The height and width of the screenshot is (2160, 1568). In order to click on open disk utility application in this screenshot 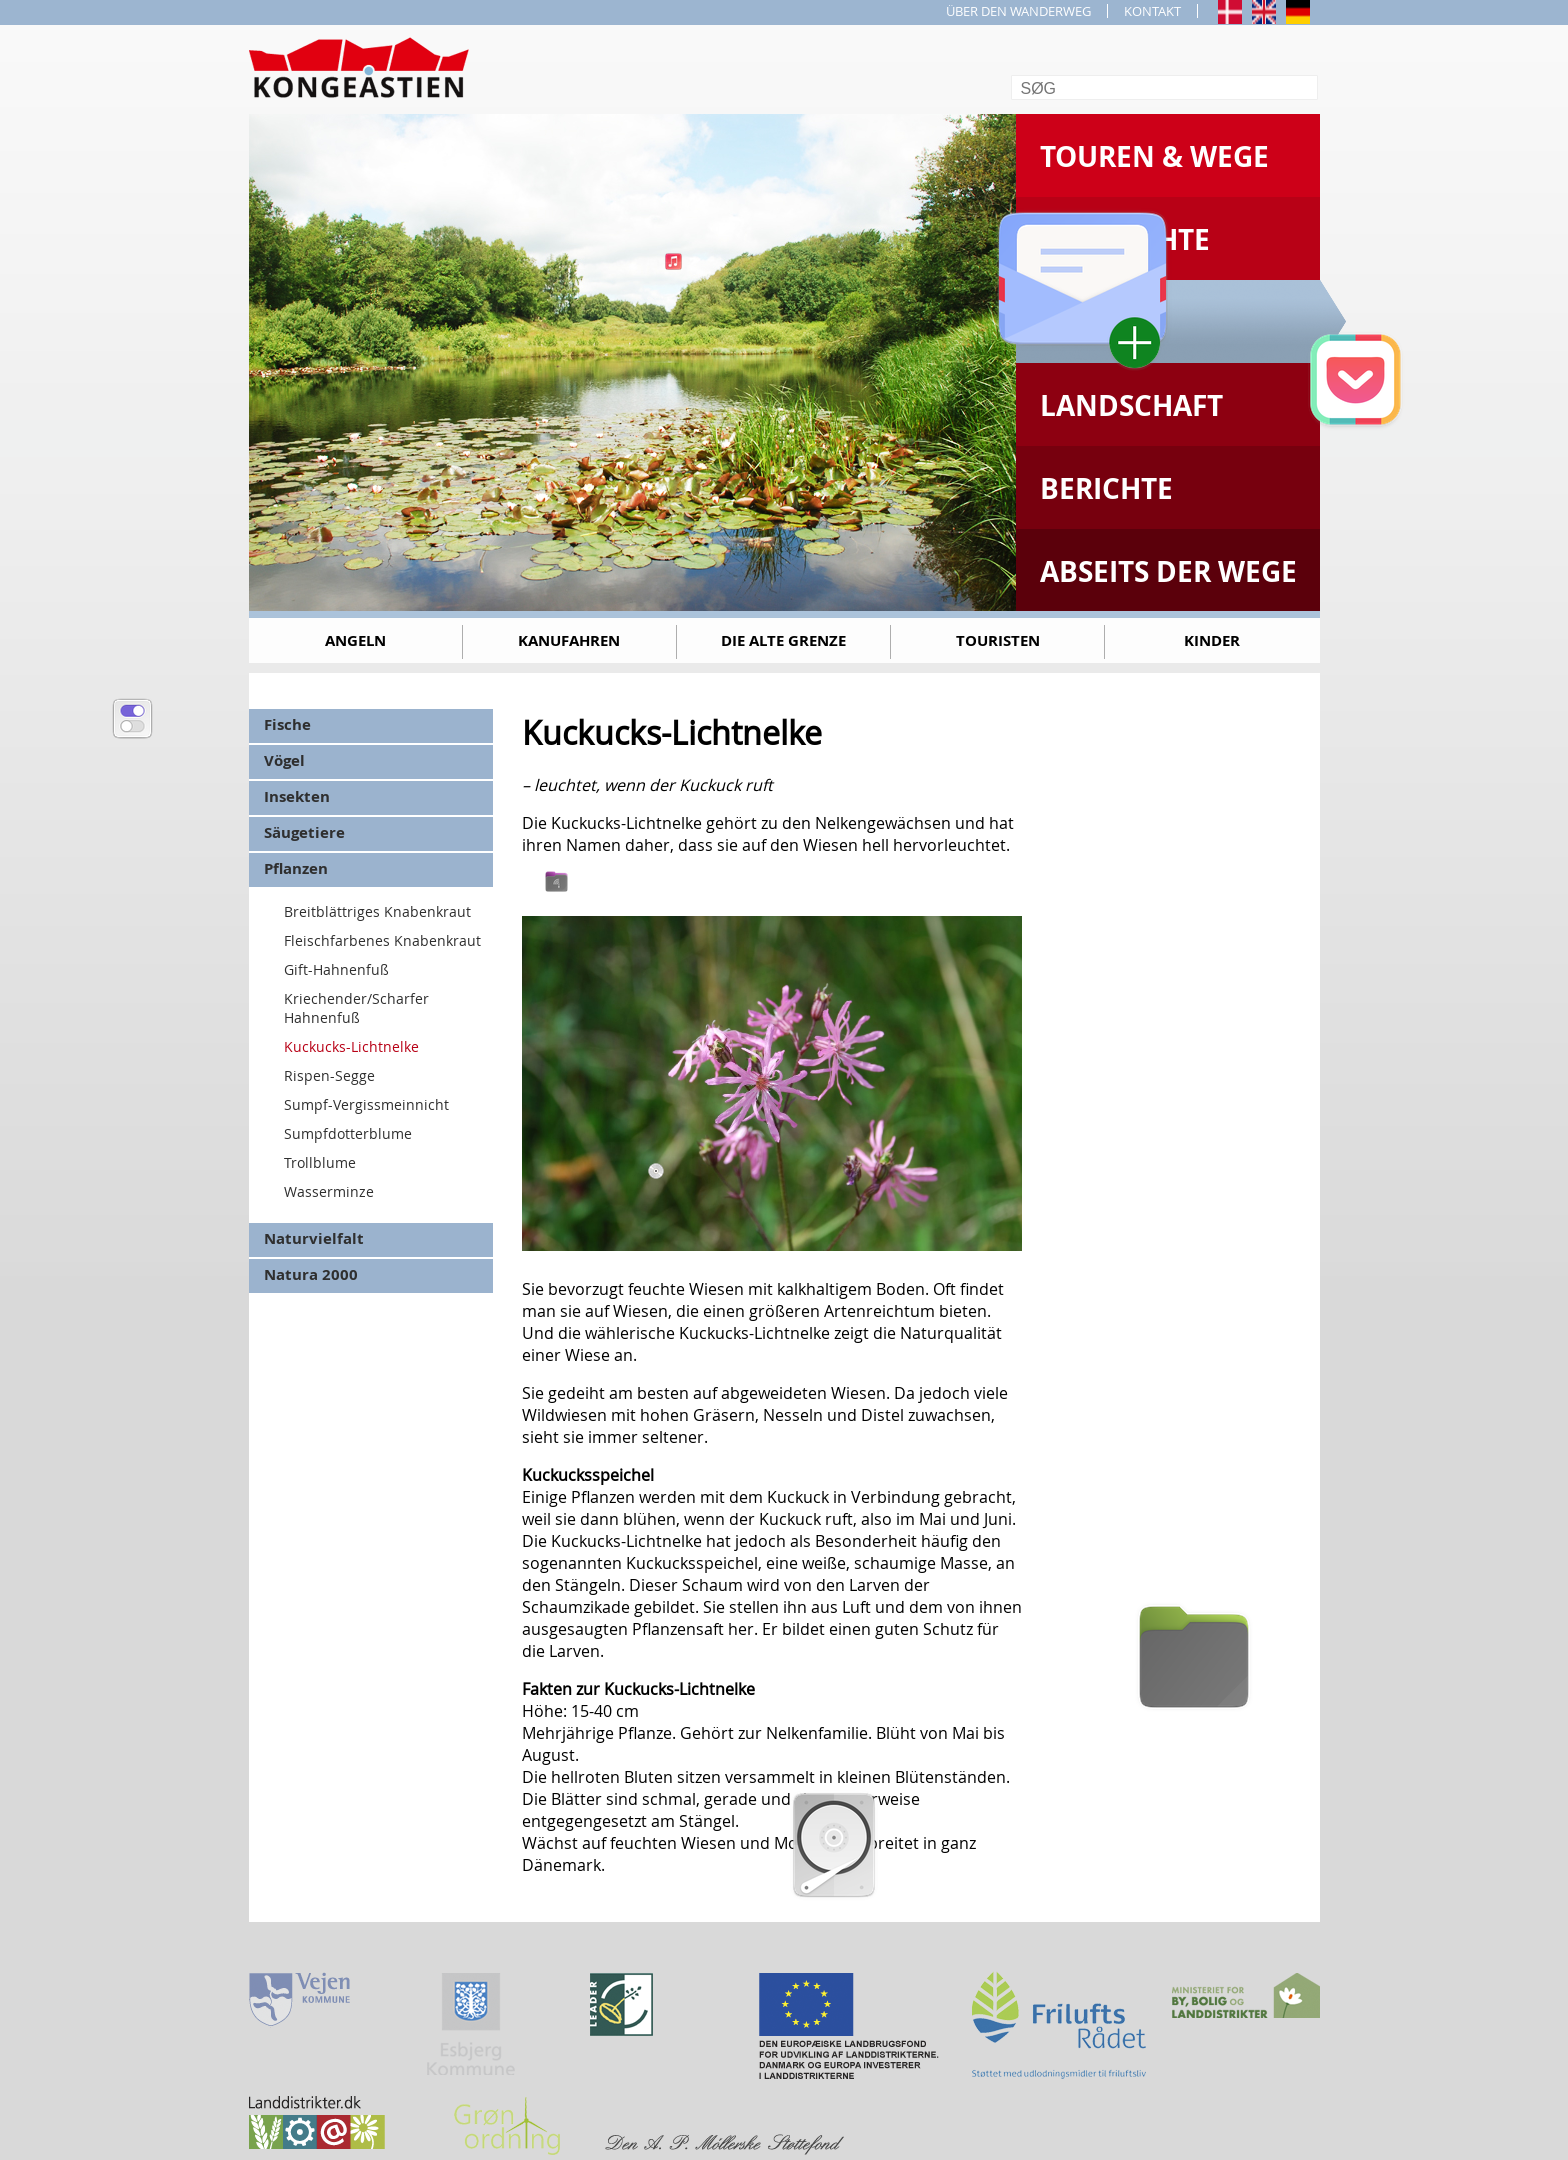, I will do `click(834, 1845)`.